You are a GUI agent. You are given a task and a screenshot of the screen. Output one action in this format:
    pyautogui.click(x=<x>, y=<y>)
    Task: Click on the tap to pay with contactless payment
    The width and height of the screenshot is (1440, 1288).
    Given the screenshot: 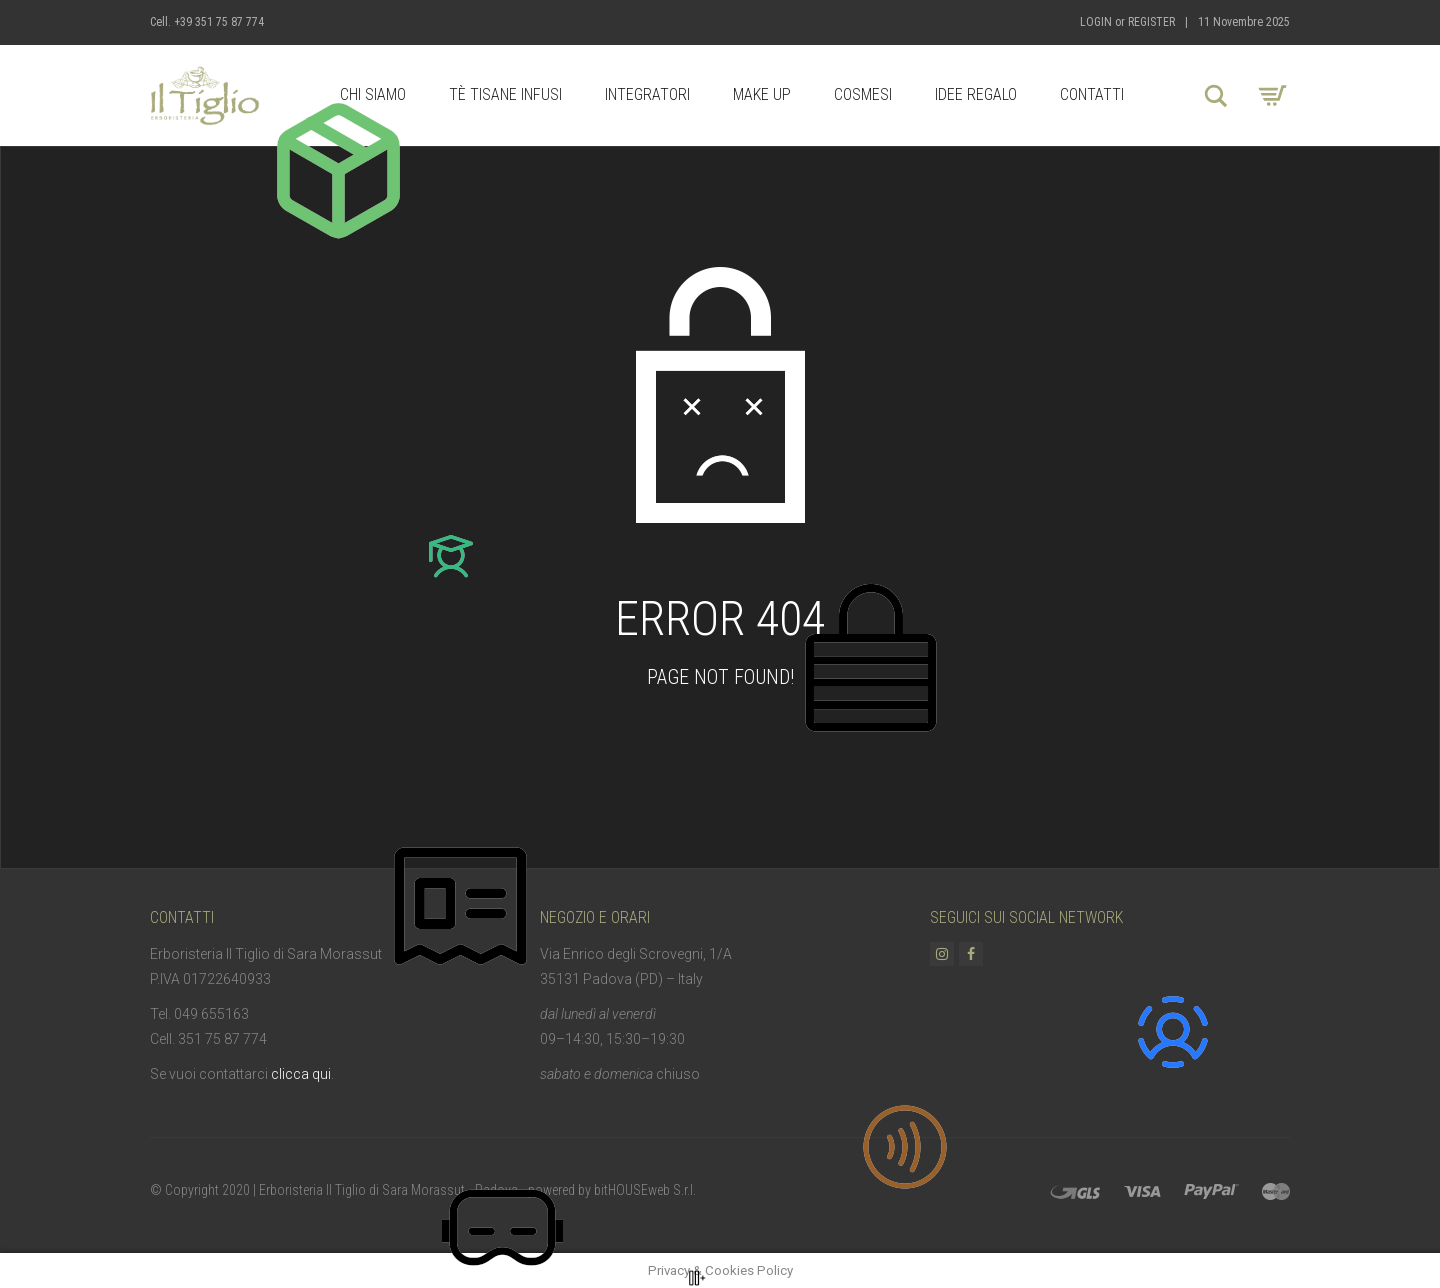 What is the action you would take?
    pyautogui.click(x=905, y=1147)
    